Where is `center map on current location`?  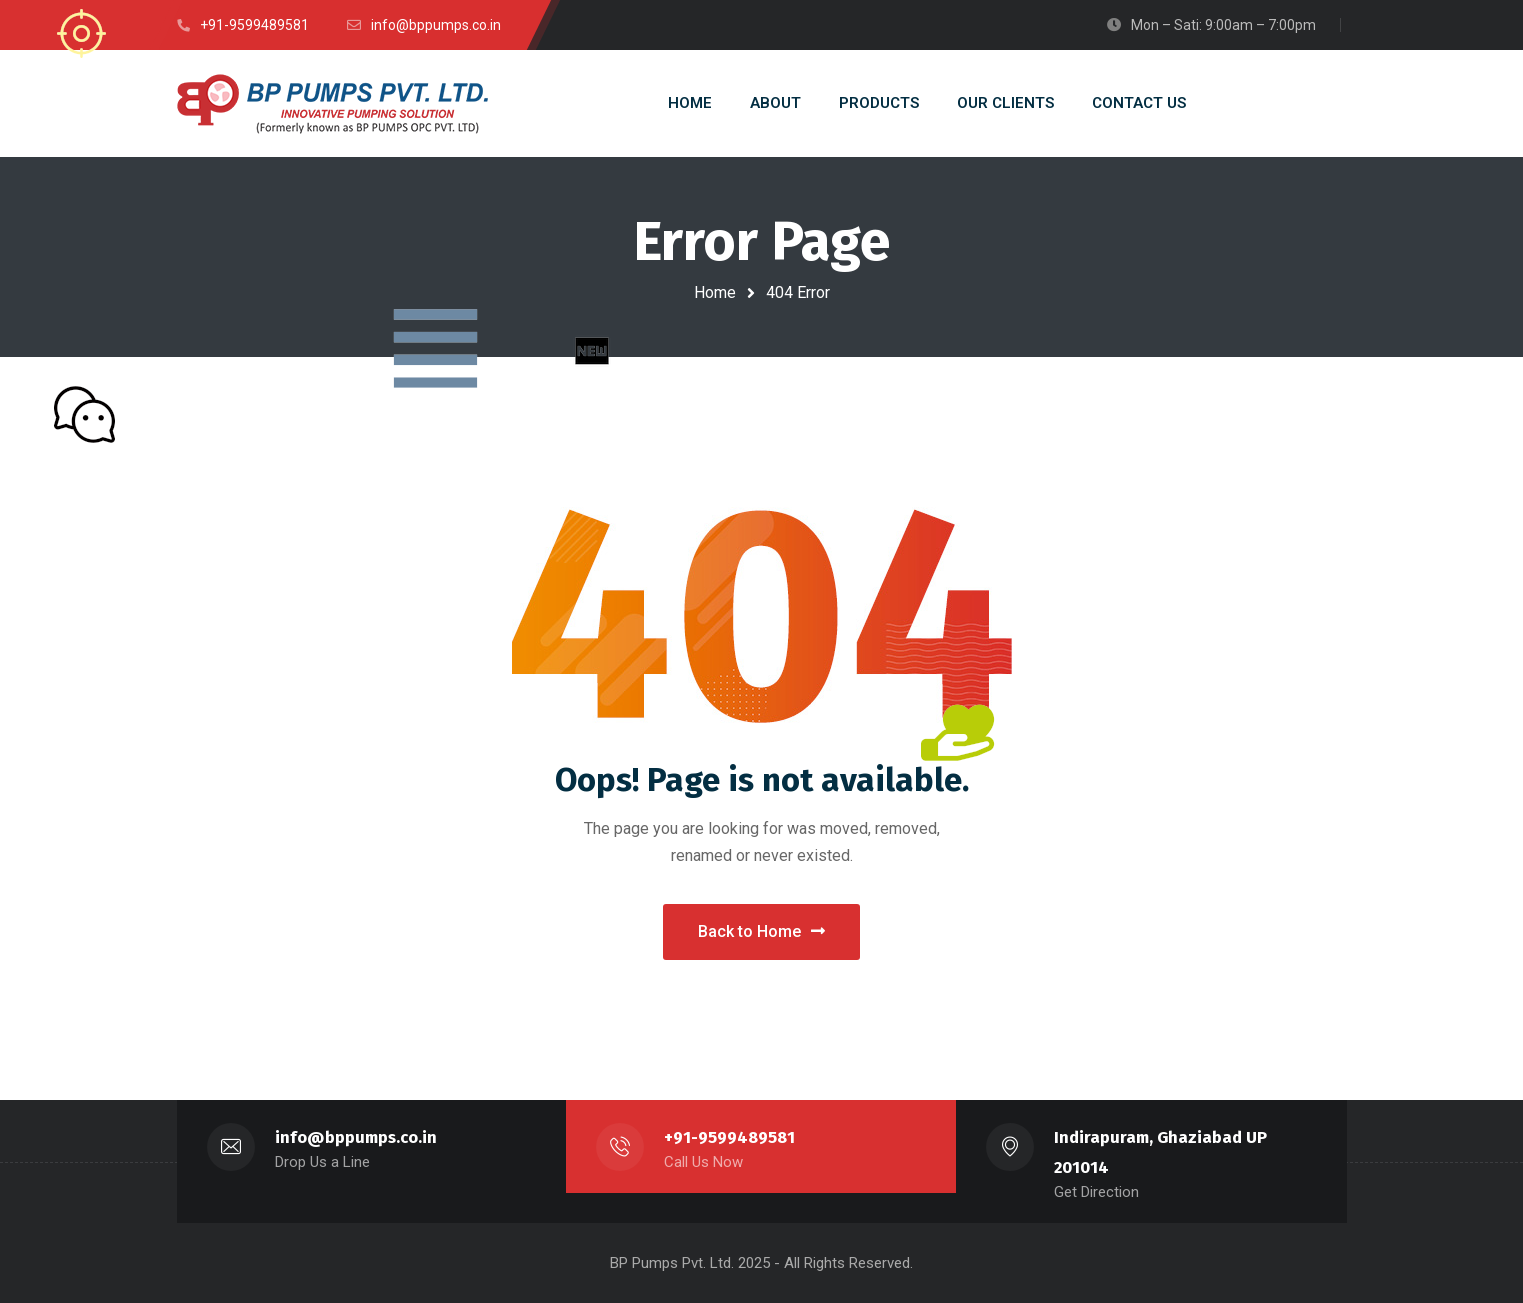 center map on current location is located at coordinates (81, 33).